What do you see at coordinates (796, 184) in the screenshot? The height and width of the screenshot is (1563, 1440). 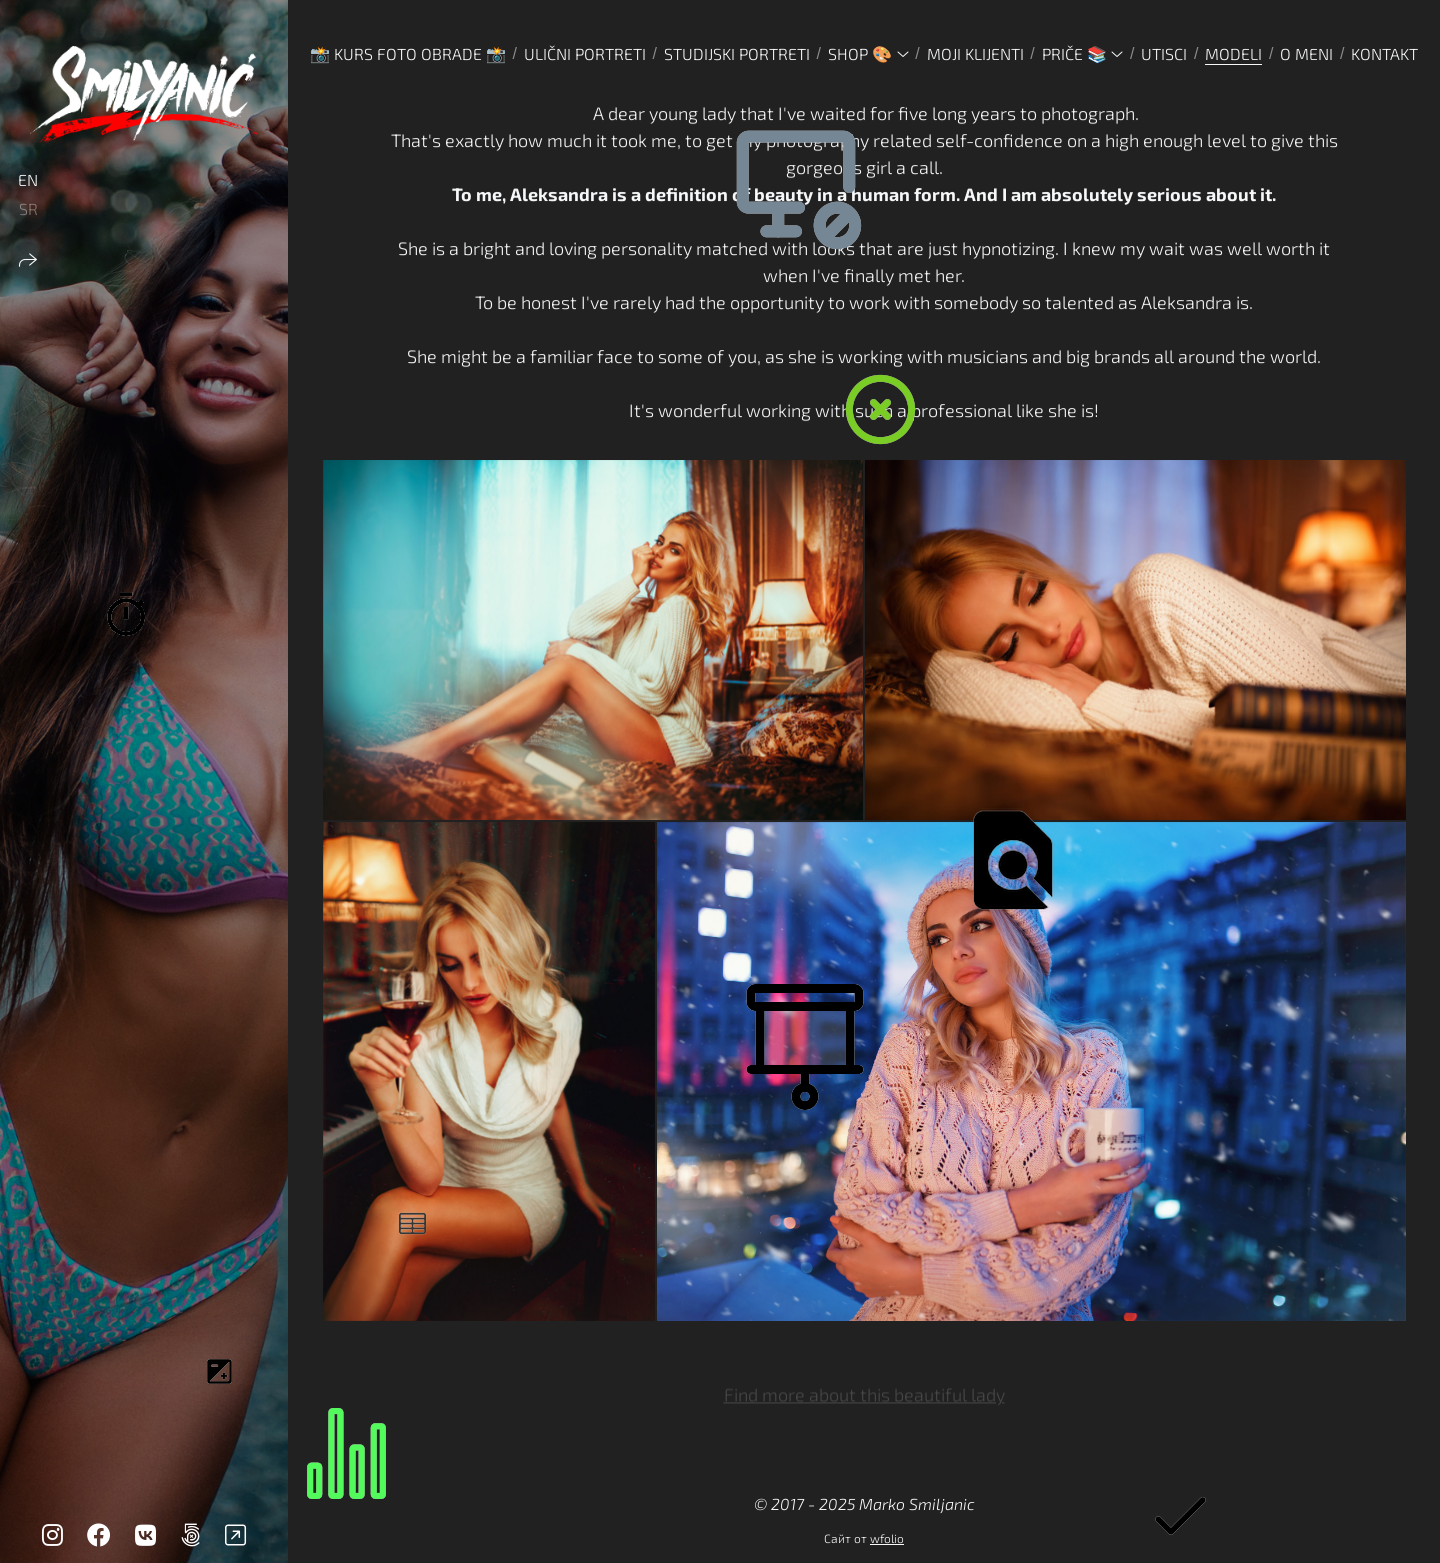 I see `cancel or disconnect desktop device` at bounding box center [796, 184].